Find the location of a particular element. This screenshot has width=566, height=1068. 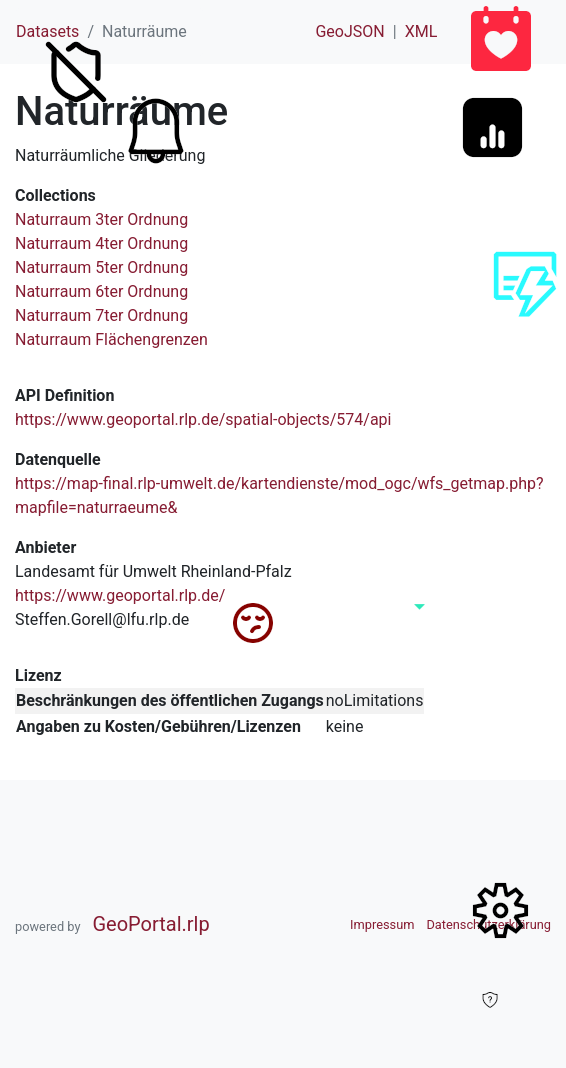

open settings or preferences is located at coordinates (500, 910).